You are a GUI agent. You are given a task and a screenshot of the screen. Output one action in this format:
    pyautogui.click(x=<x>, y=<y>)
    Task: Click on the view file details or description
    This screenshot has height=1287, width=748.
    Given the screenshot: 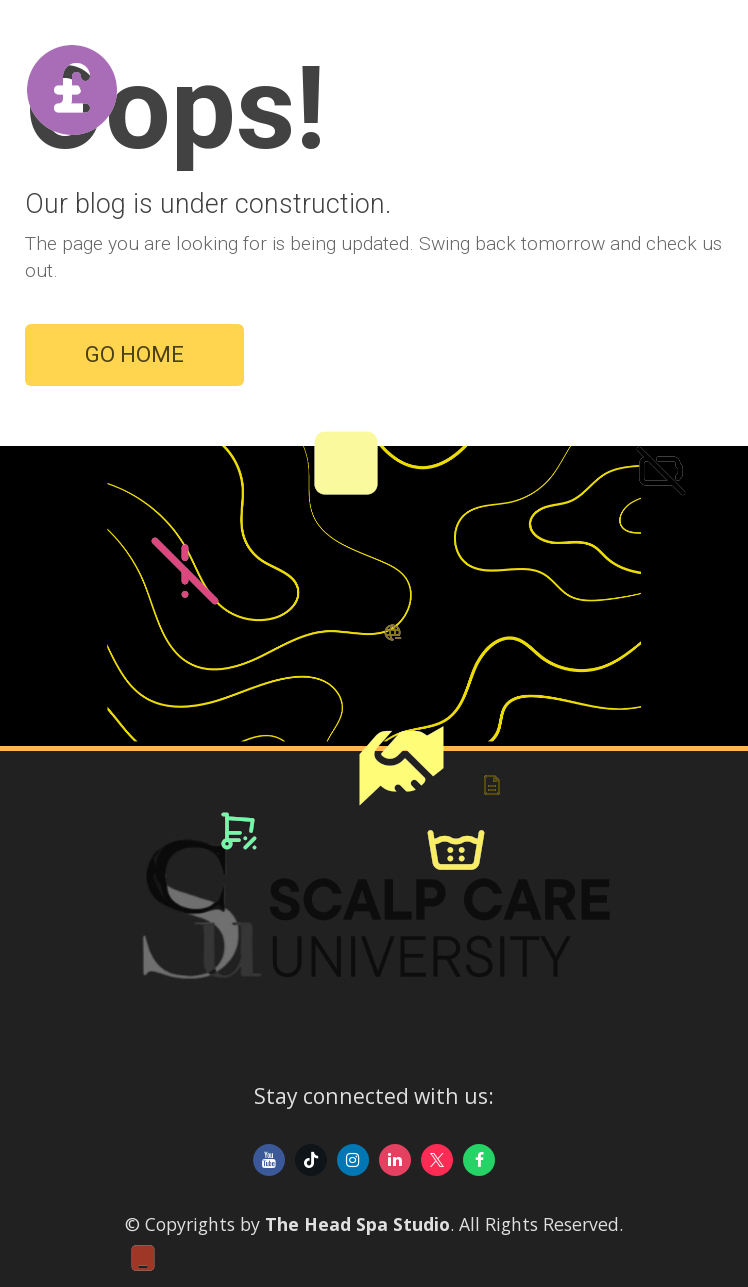 What is the action you would take?
    pyautogui.click(x=492, y=785)
    